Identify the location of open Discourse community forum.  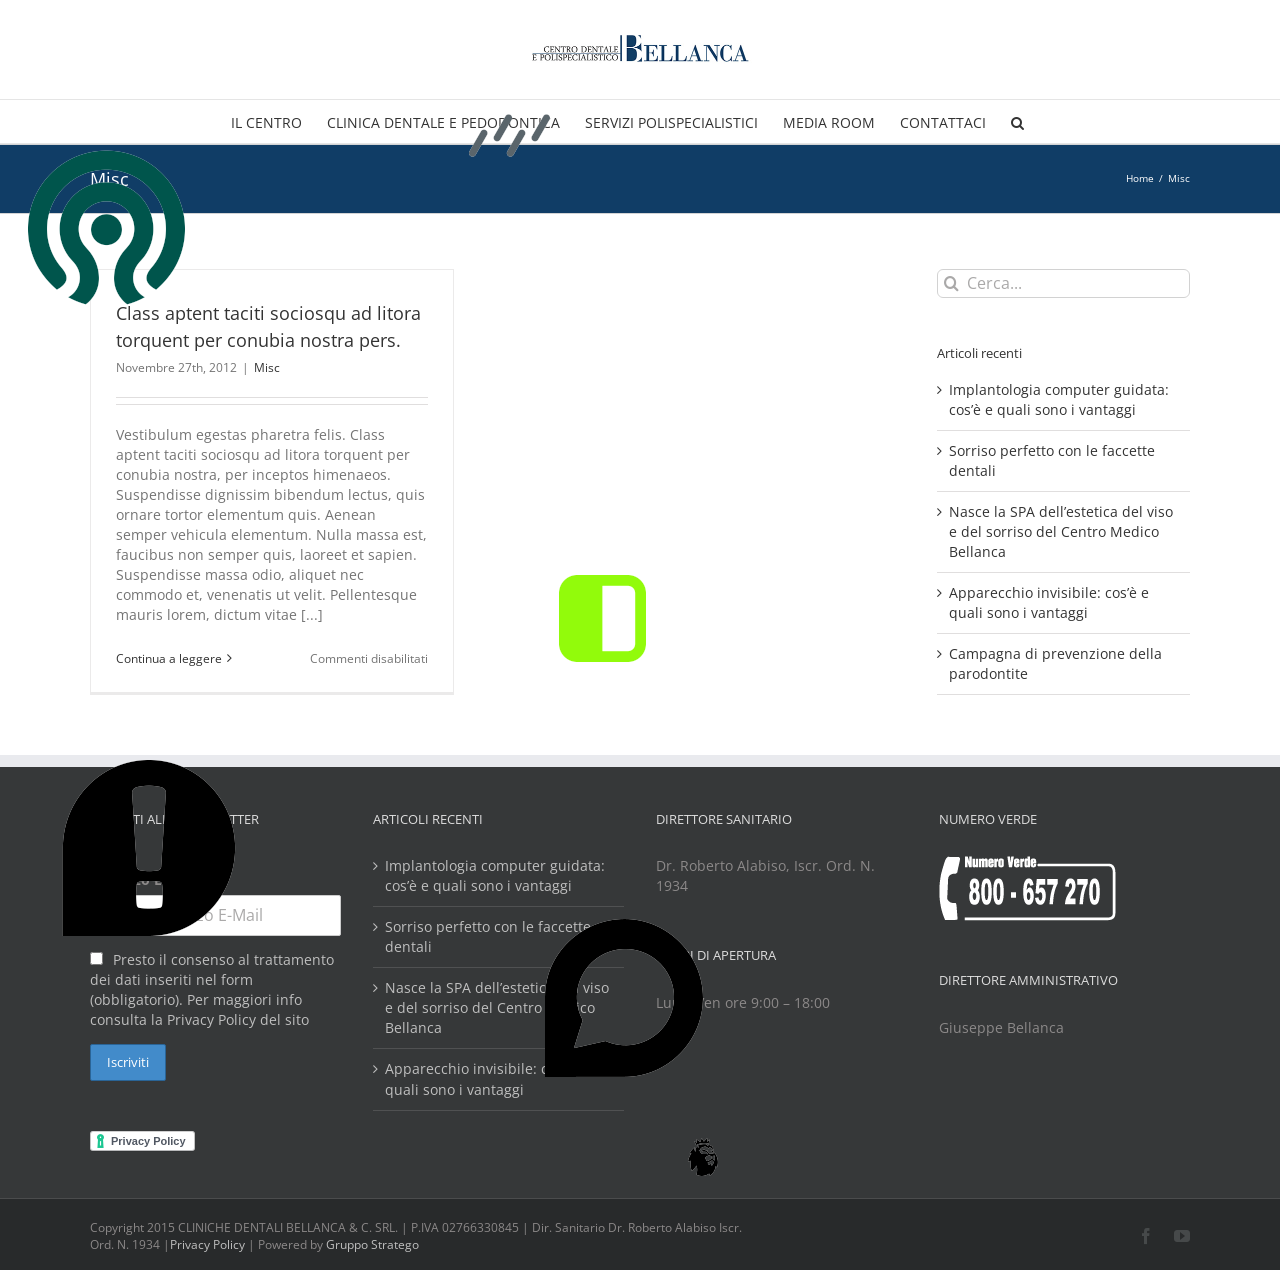
(624, 998).